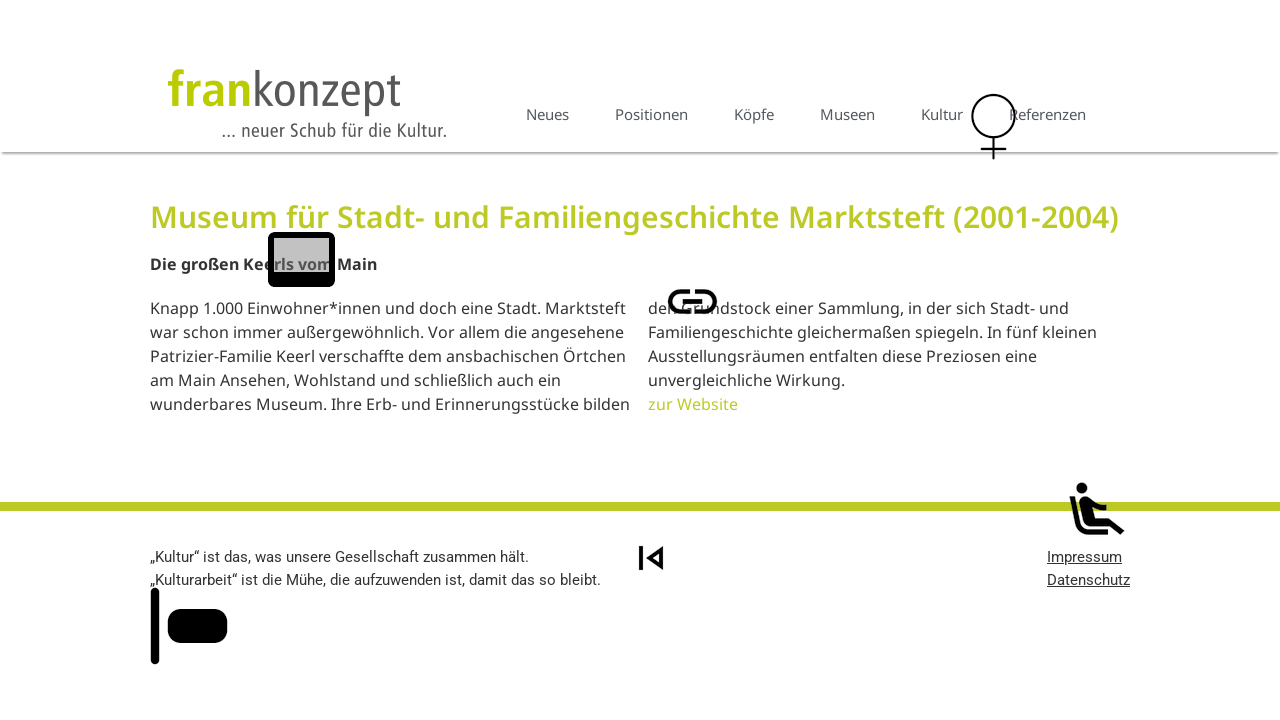  Describe the element at coordinates (189, 626) in the screenshot. I see `align selected elements to the left` at that location.